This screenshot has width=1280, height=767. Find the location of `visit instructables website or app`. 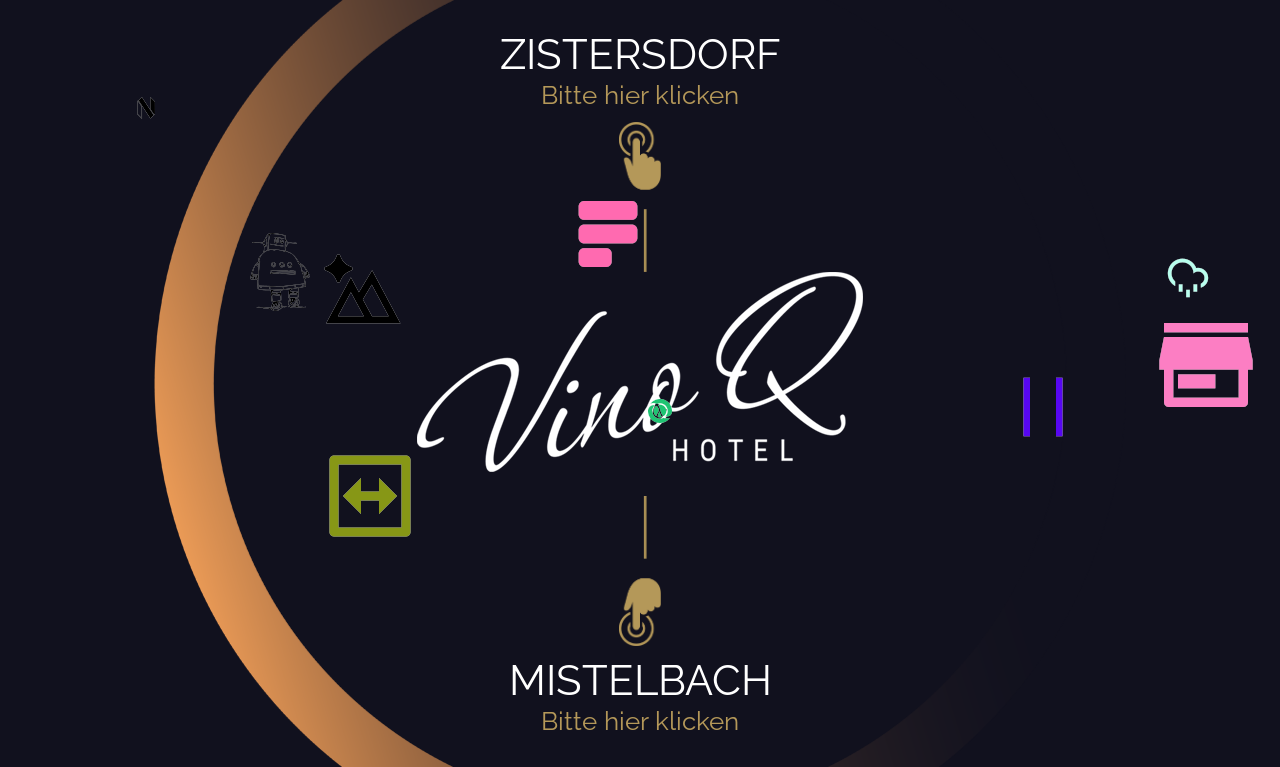

visit instructables website or app is located at coordinates (280, 272).